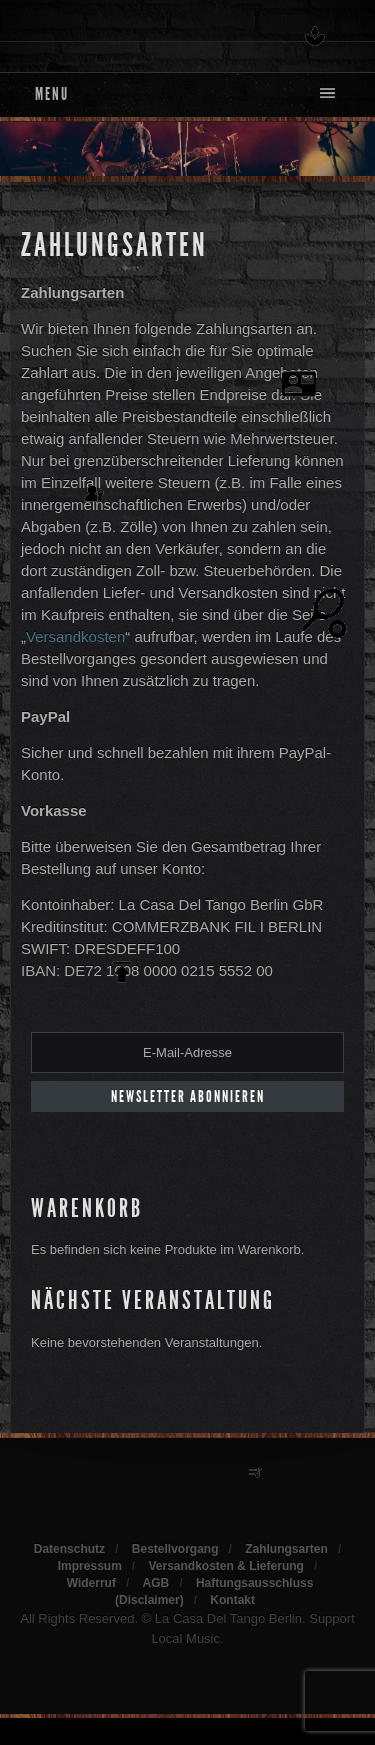  Describe the element at coordinates (315, 36) in the screenshot. I see `access spa or wellness features` at that location.